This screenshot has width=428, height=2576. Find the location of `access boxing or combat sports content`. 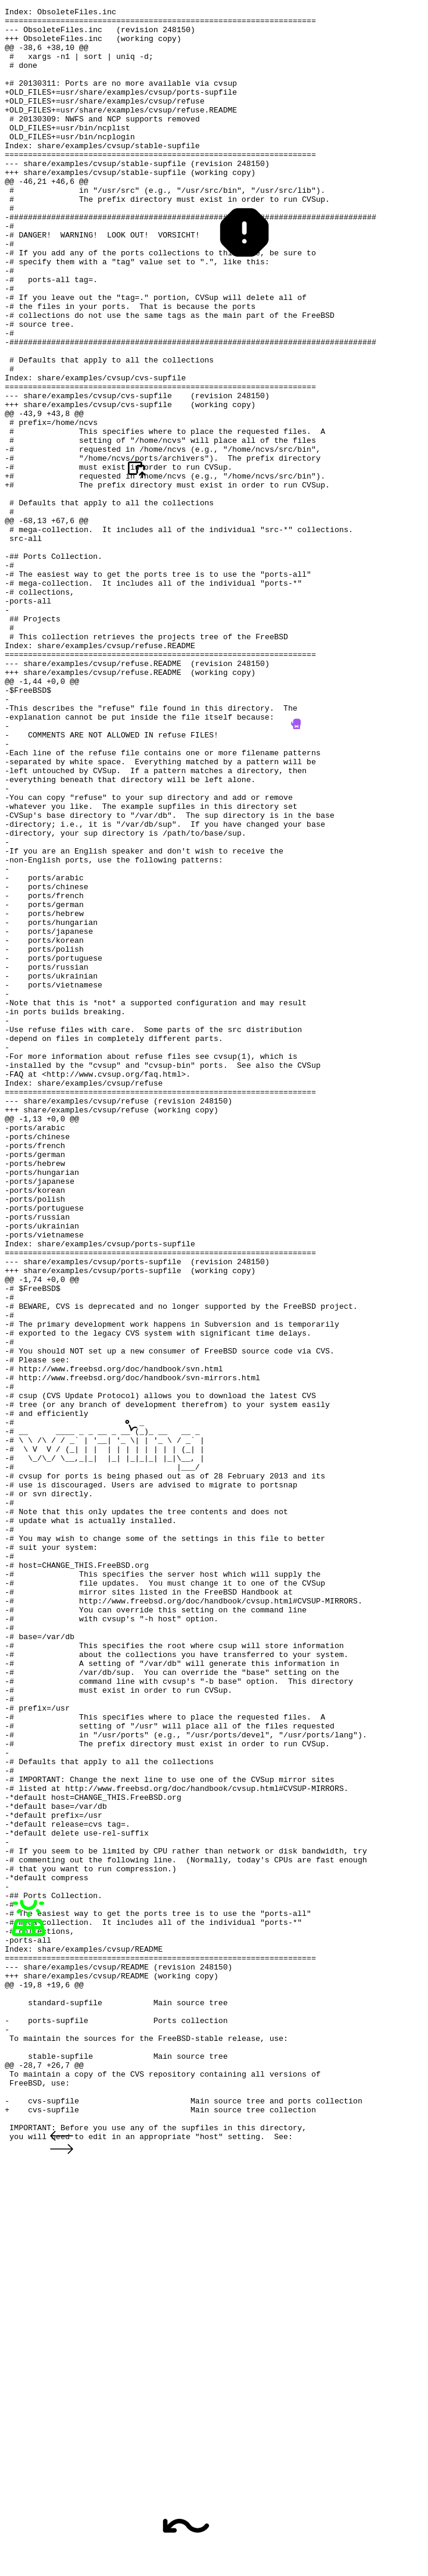

access boxing or combat sports content is located at coordinates (296, 724).